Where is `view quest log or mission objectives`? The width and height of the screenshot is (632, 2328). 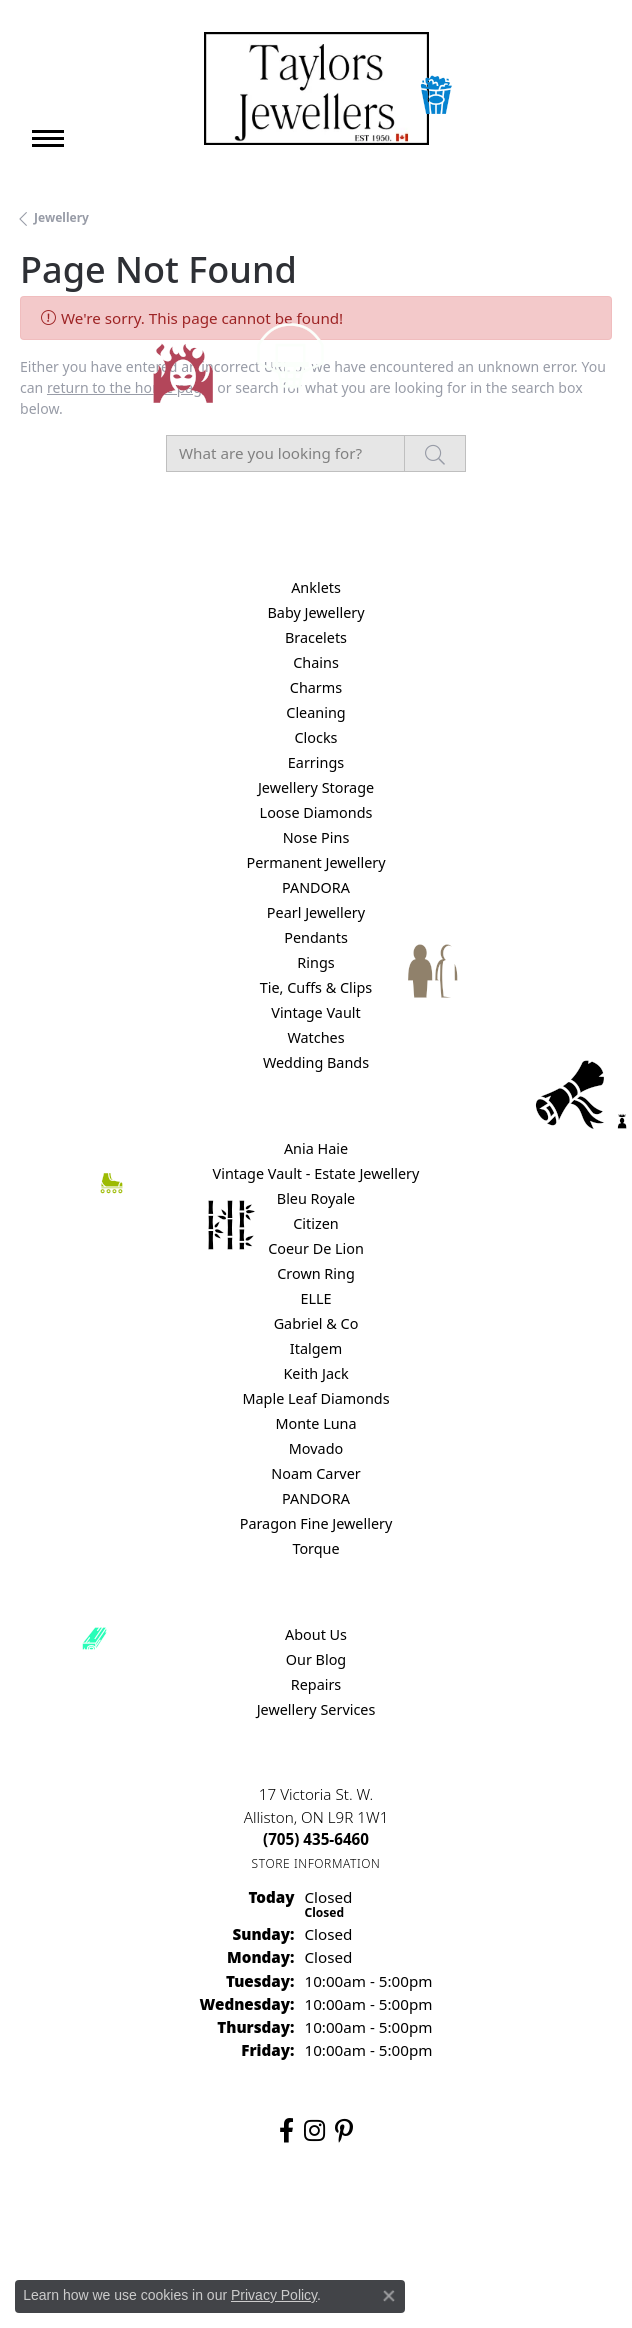
view quest log or mission objectives is located at coordinates (570, 1095).